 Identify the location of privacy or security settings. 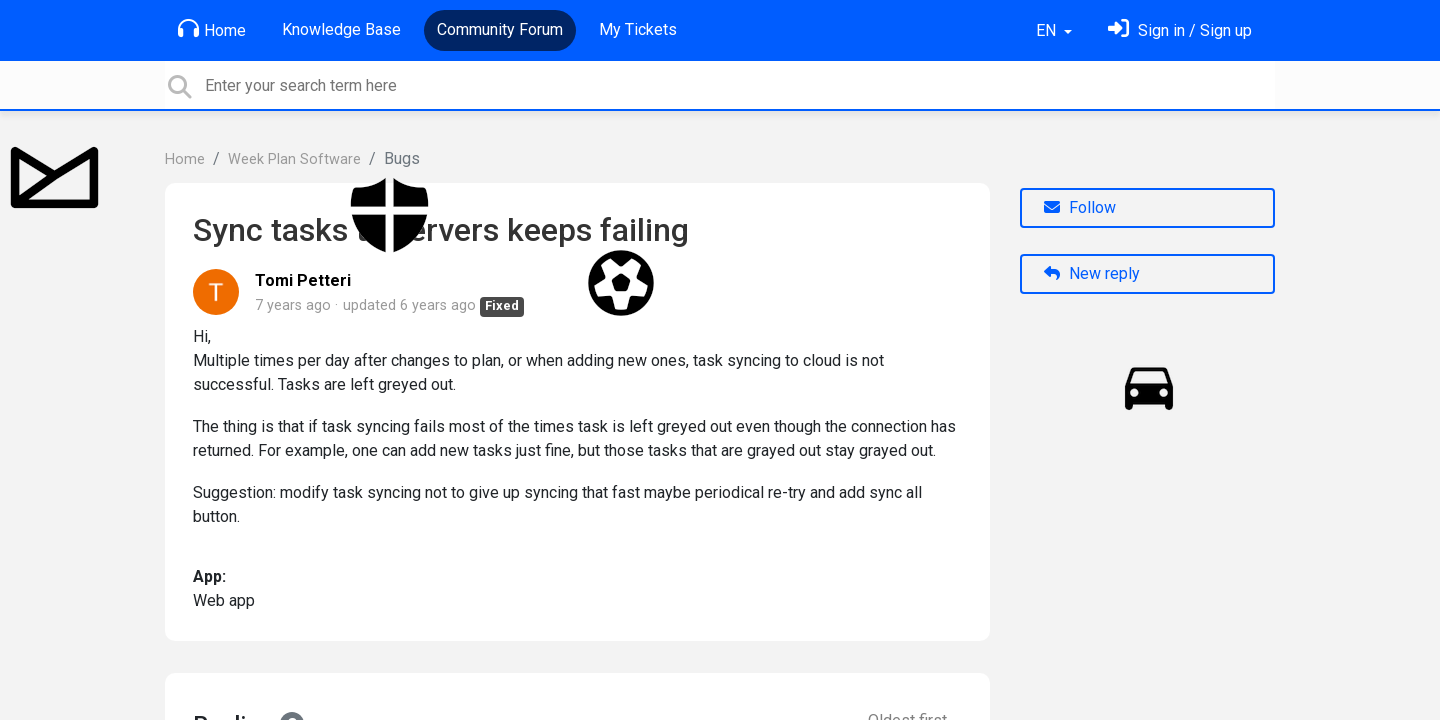
(389, 214).